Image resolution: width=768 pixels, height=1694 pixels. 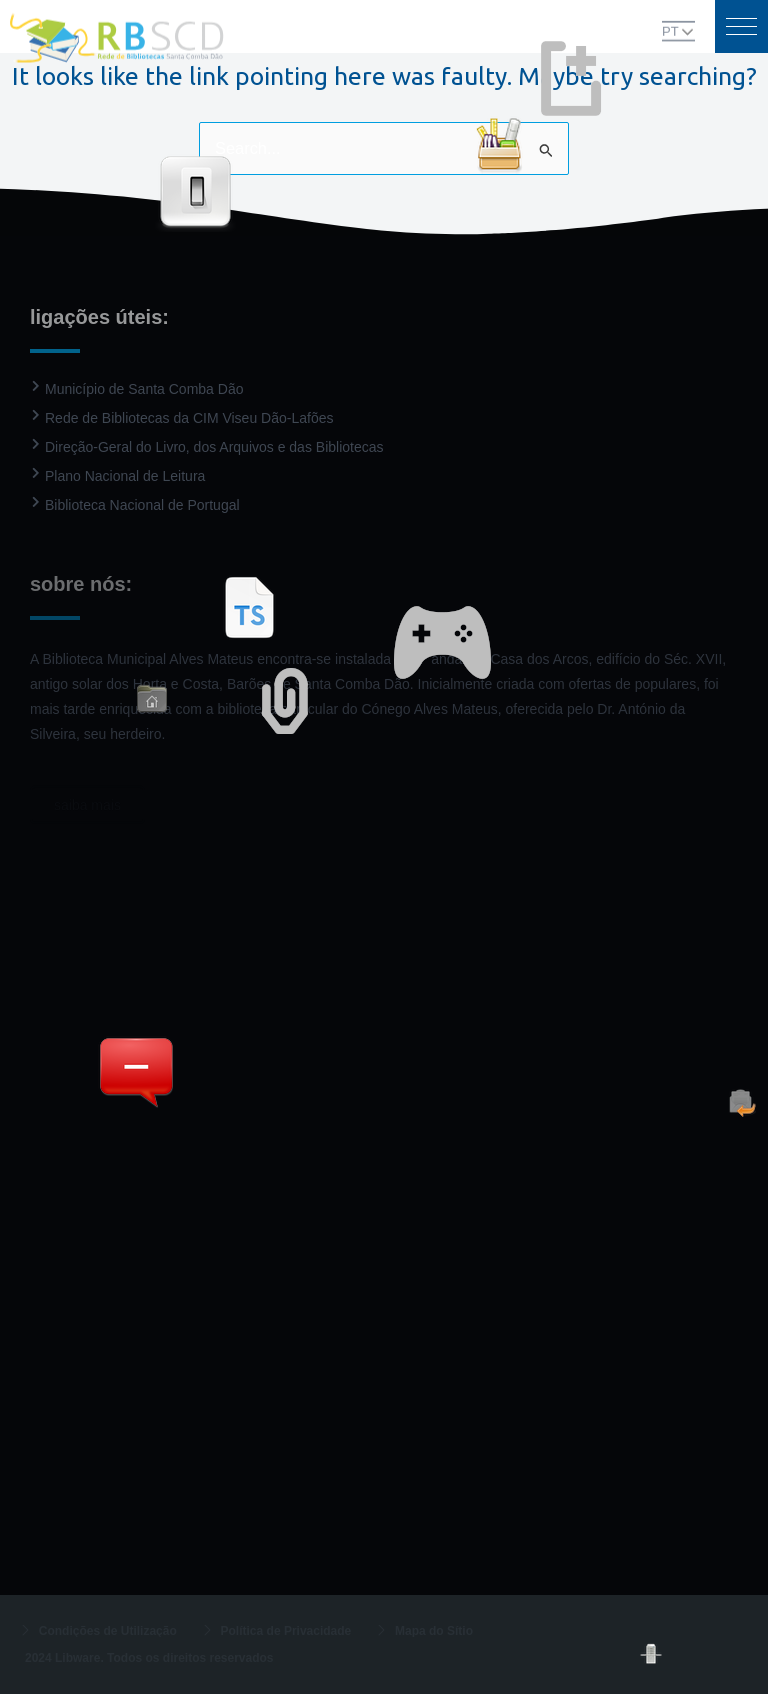 I want to click on access your home folder, so click(x=152, y=698).